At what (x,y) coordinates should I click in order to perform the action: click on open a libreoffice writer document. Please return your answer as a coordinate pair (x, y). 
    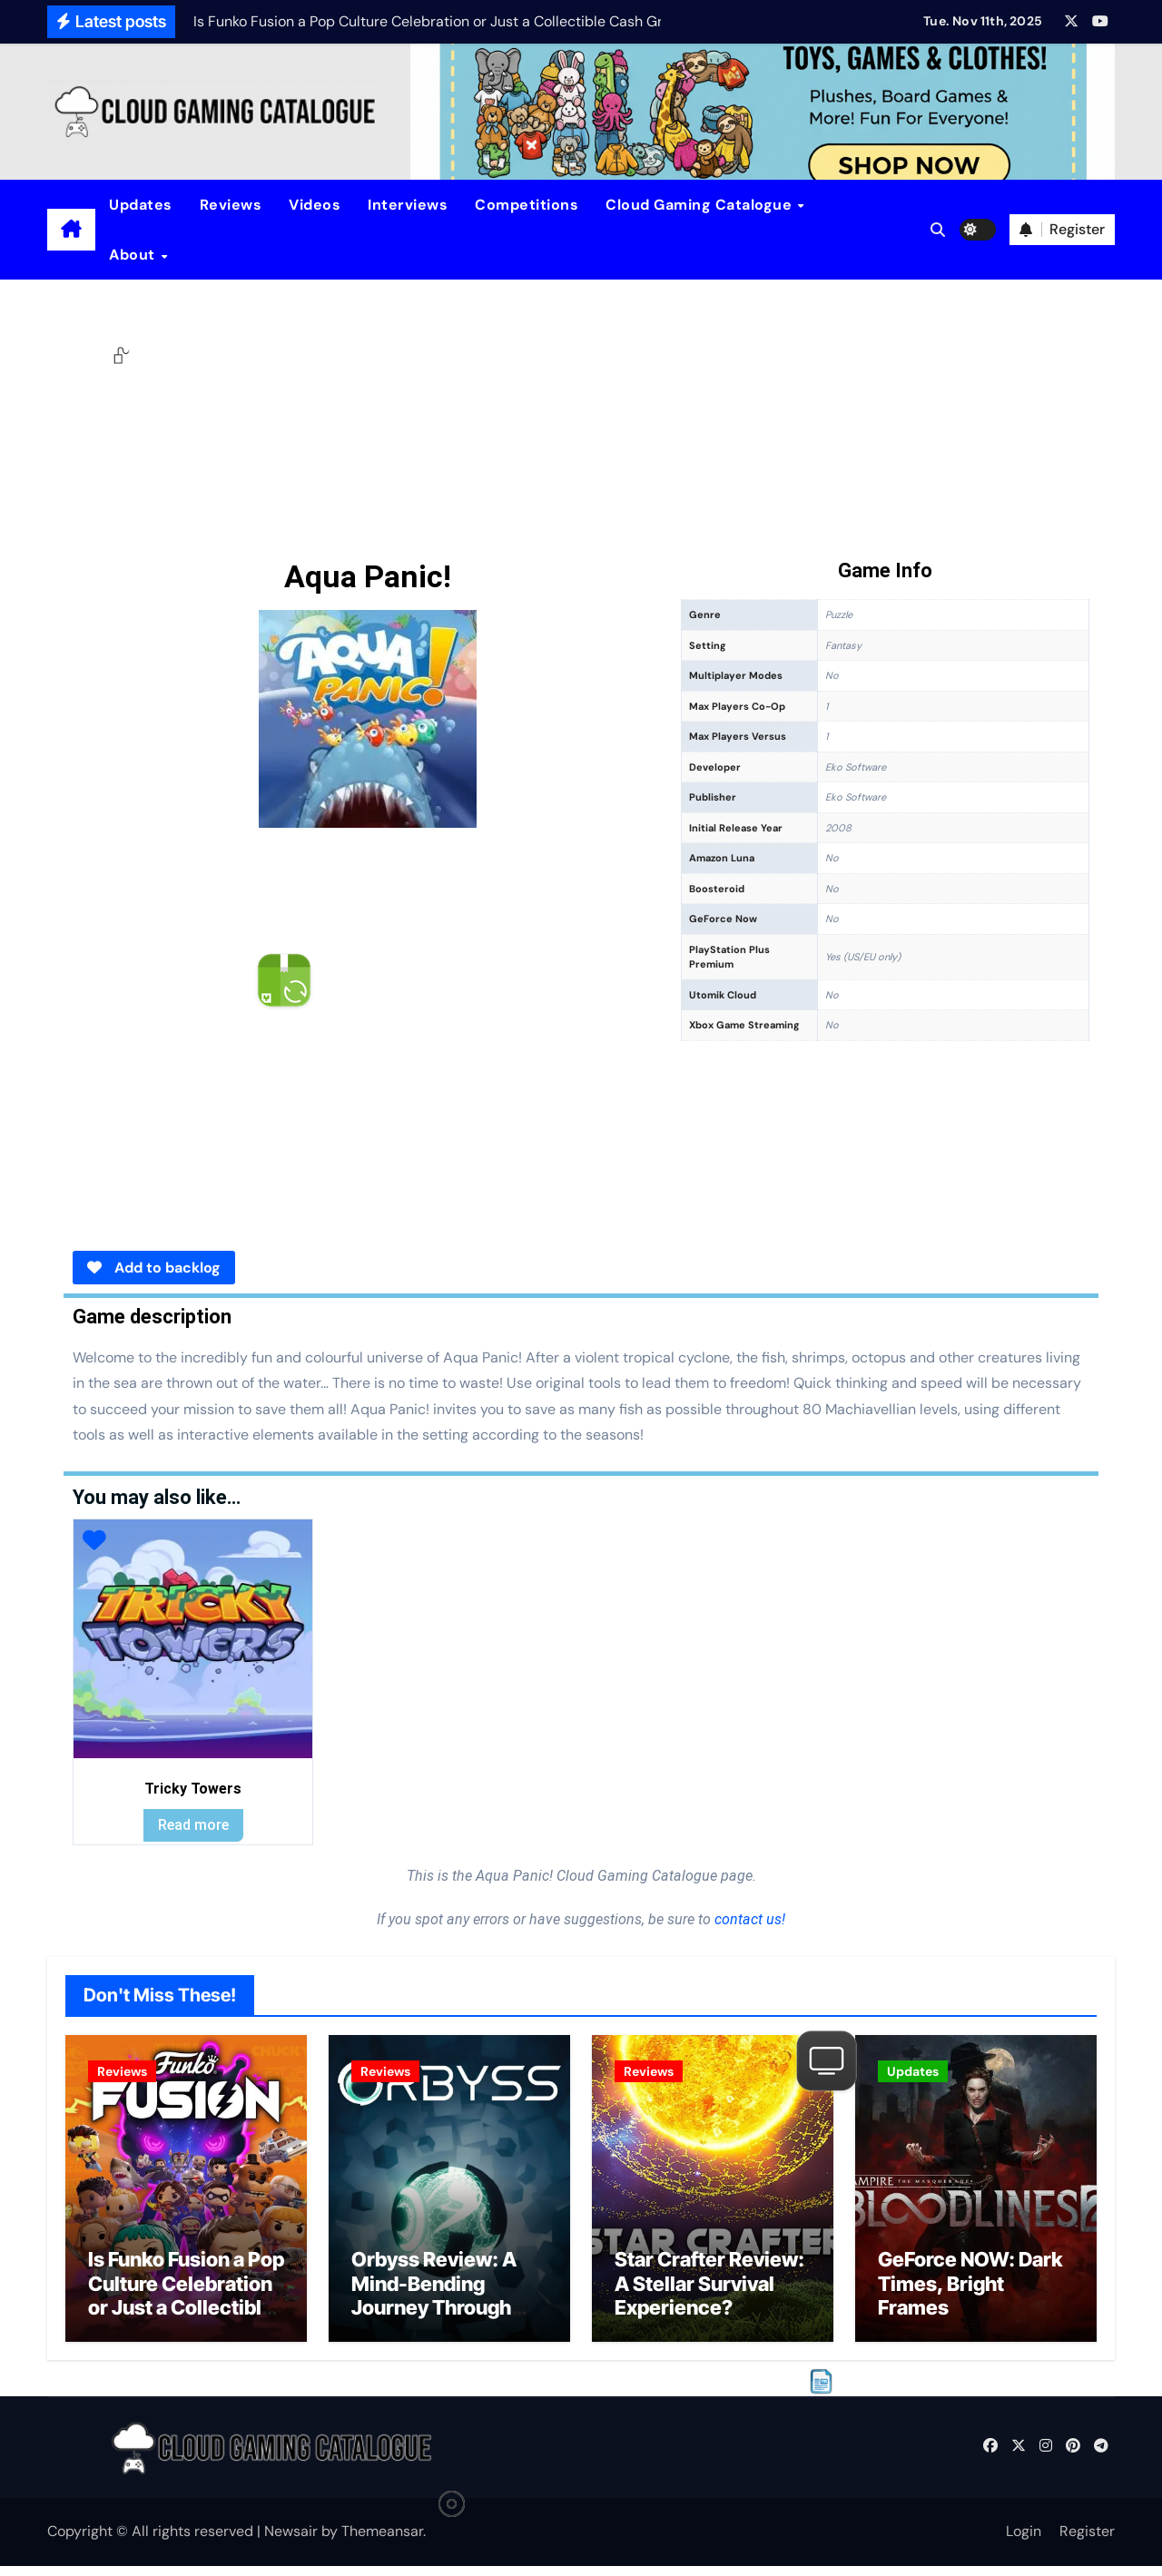
    Looking at the image, I should click on (821, 2381).